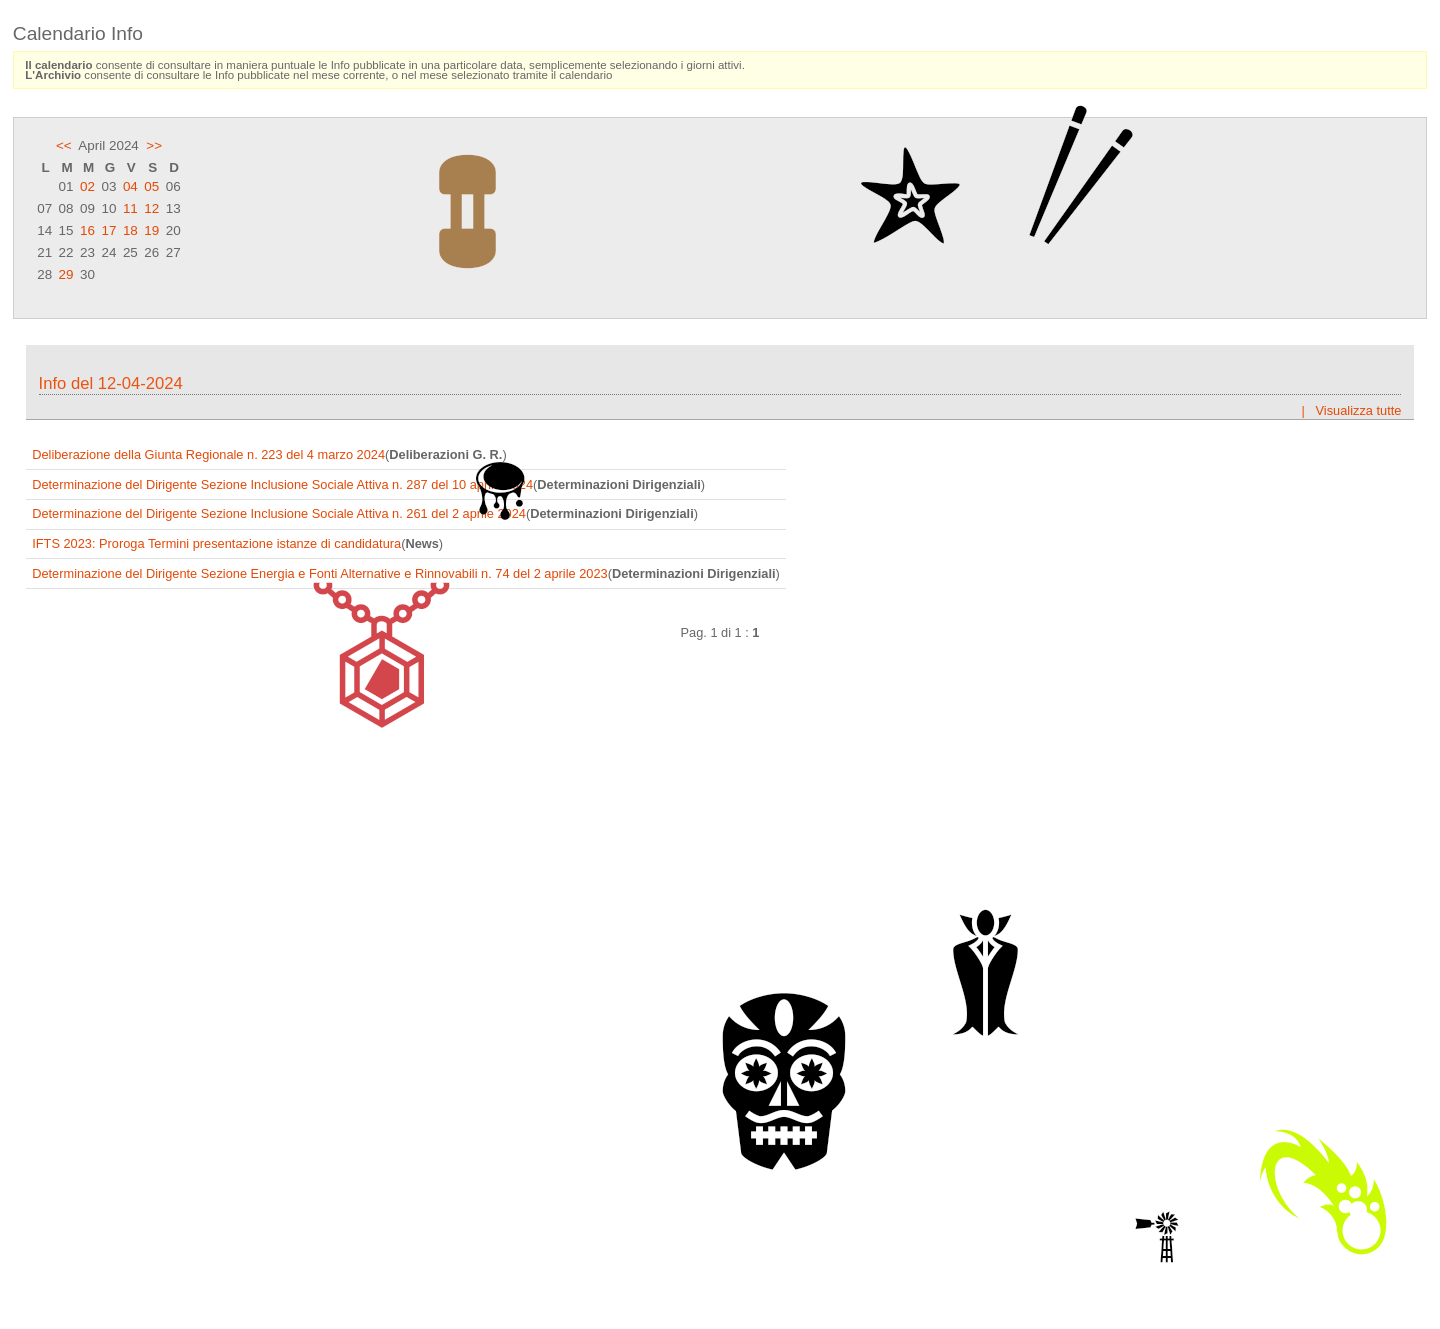  Describe the element at coordinates (500, 491) in the screenshot. I see `indicates slime or goo element in a game` at that location.